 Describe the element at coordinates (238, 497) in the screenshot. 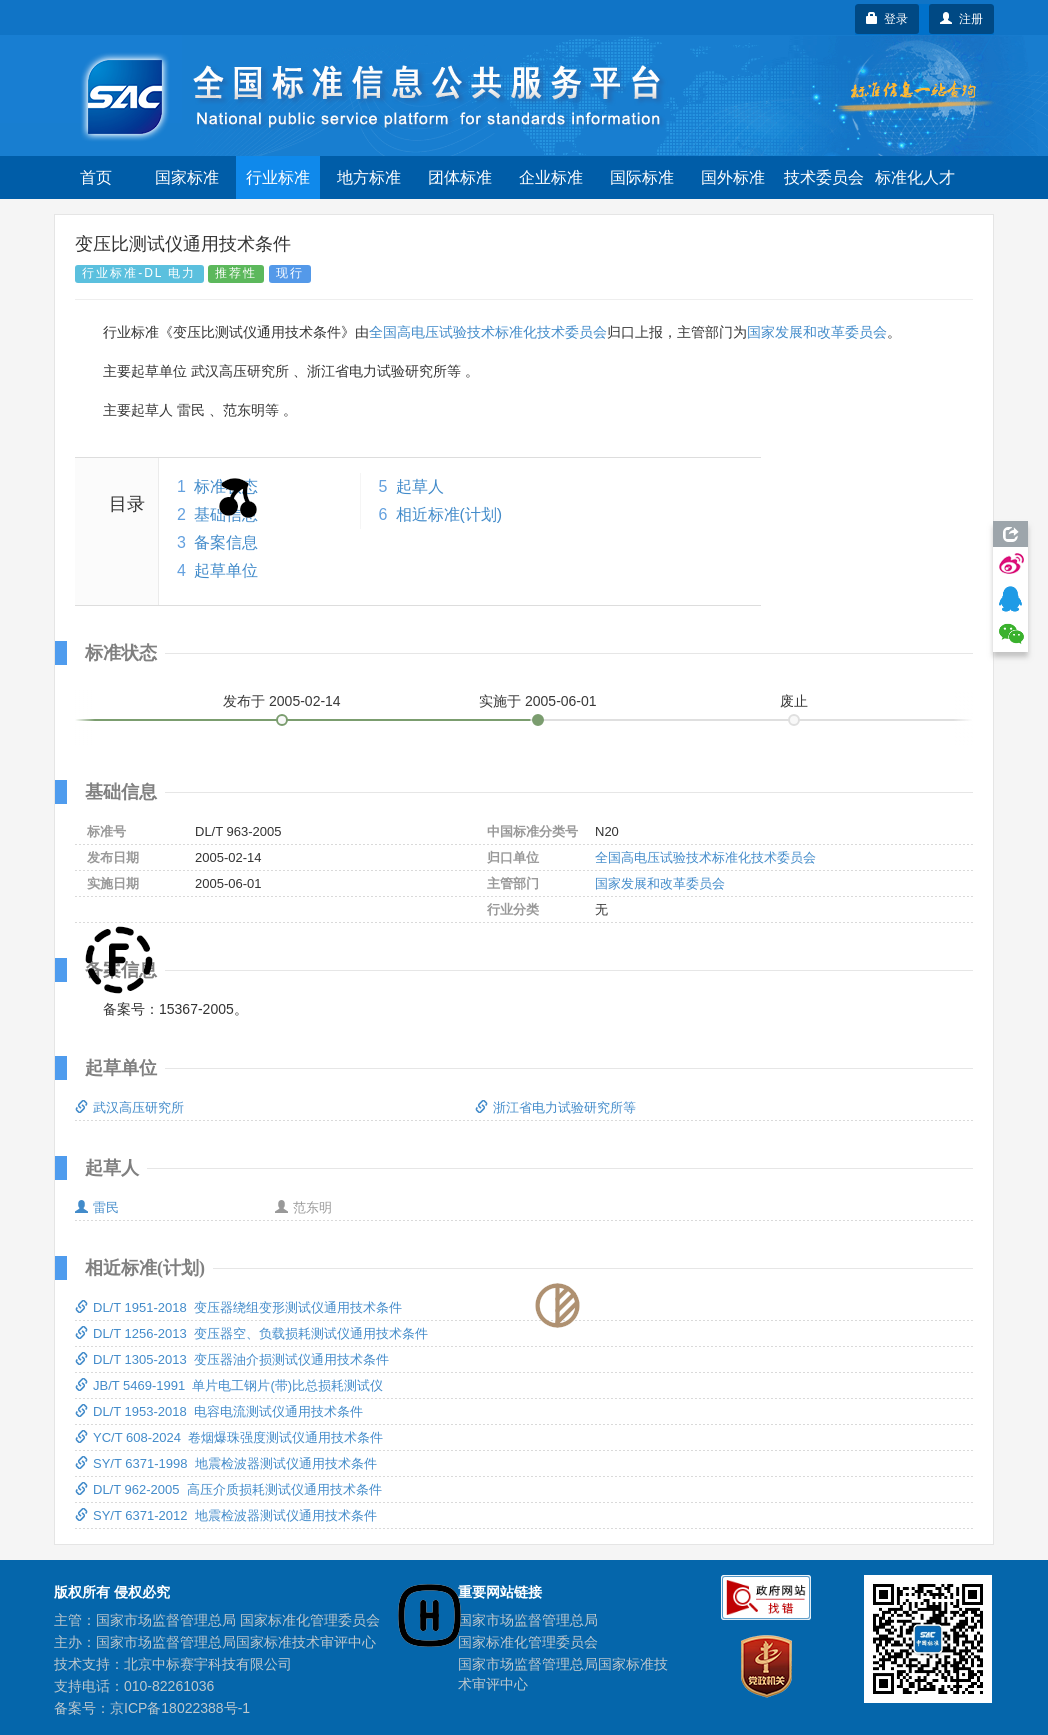

I see `indicates fruit or food category` at that location.